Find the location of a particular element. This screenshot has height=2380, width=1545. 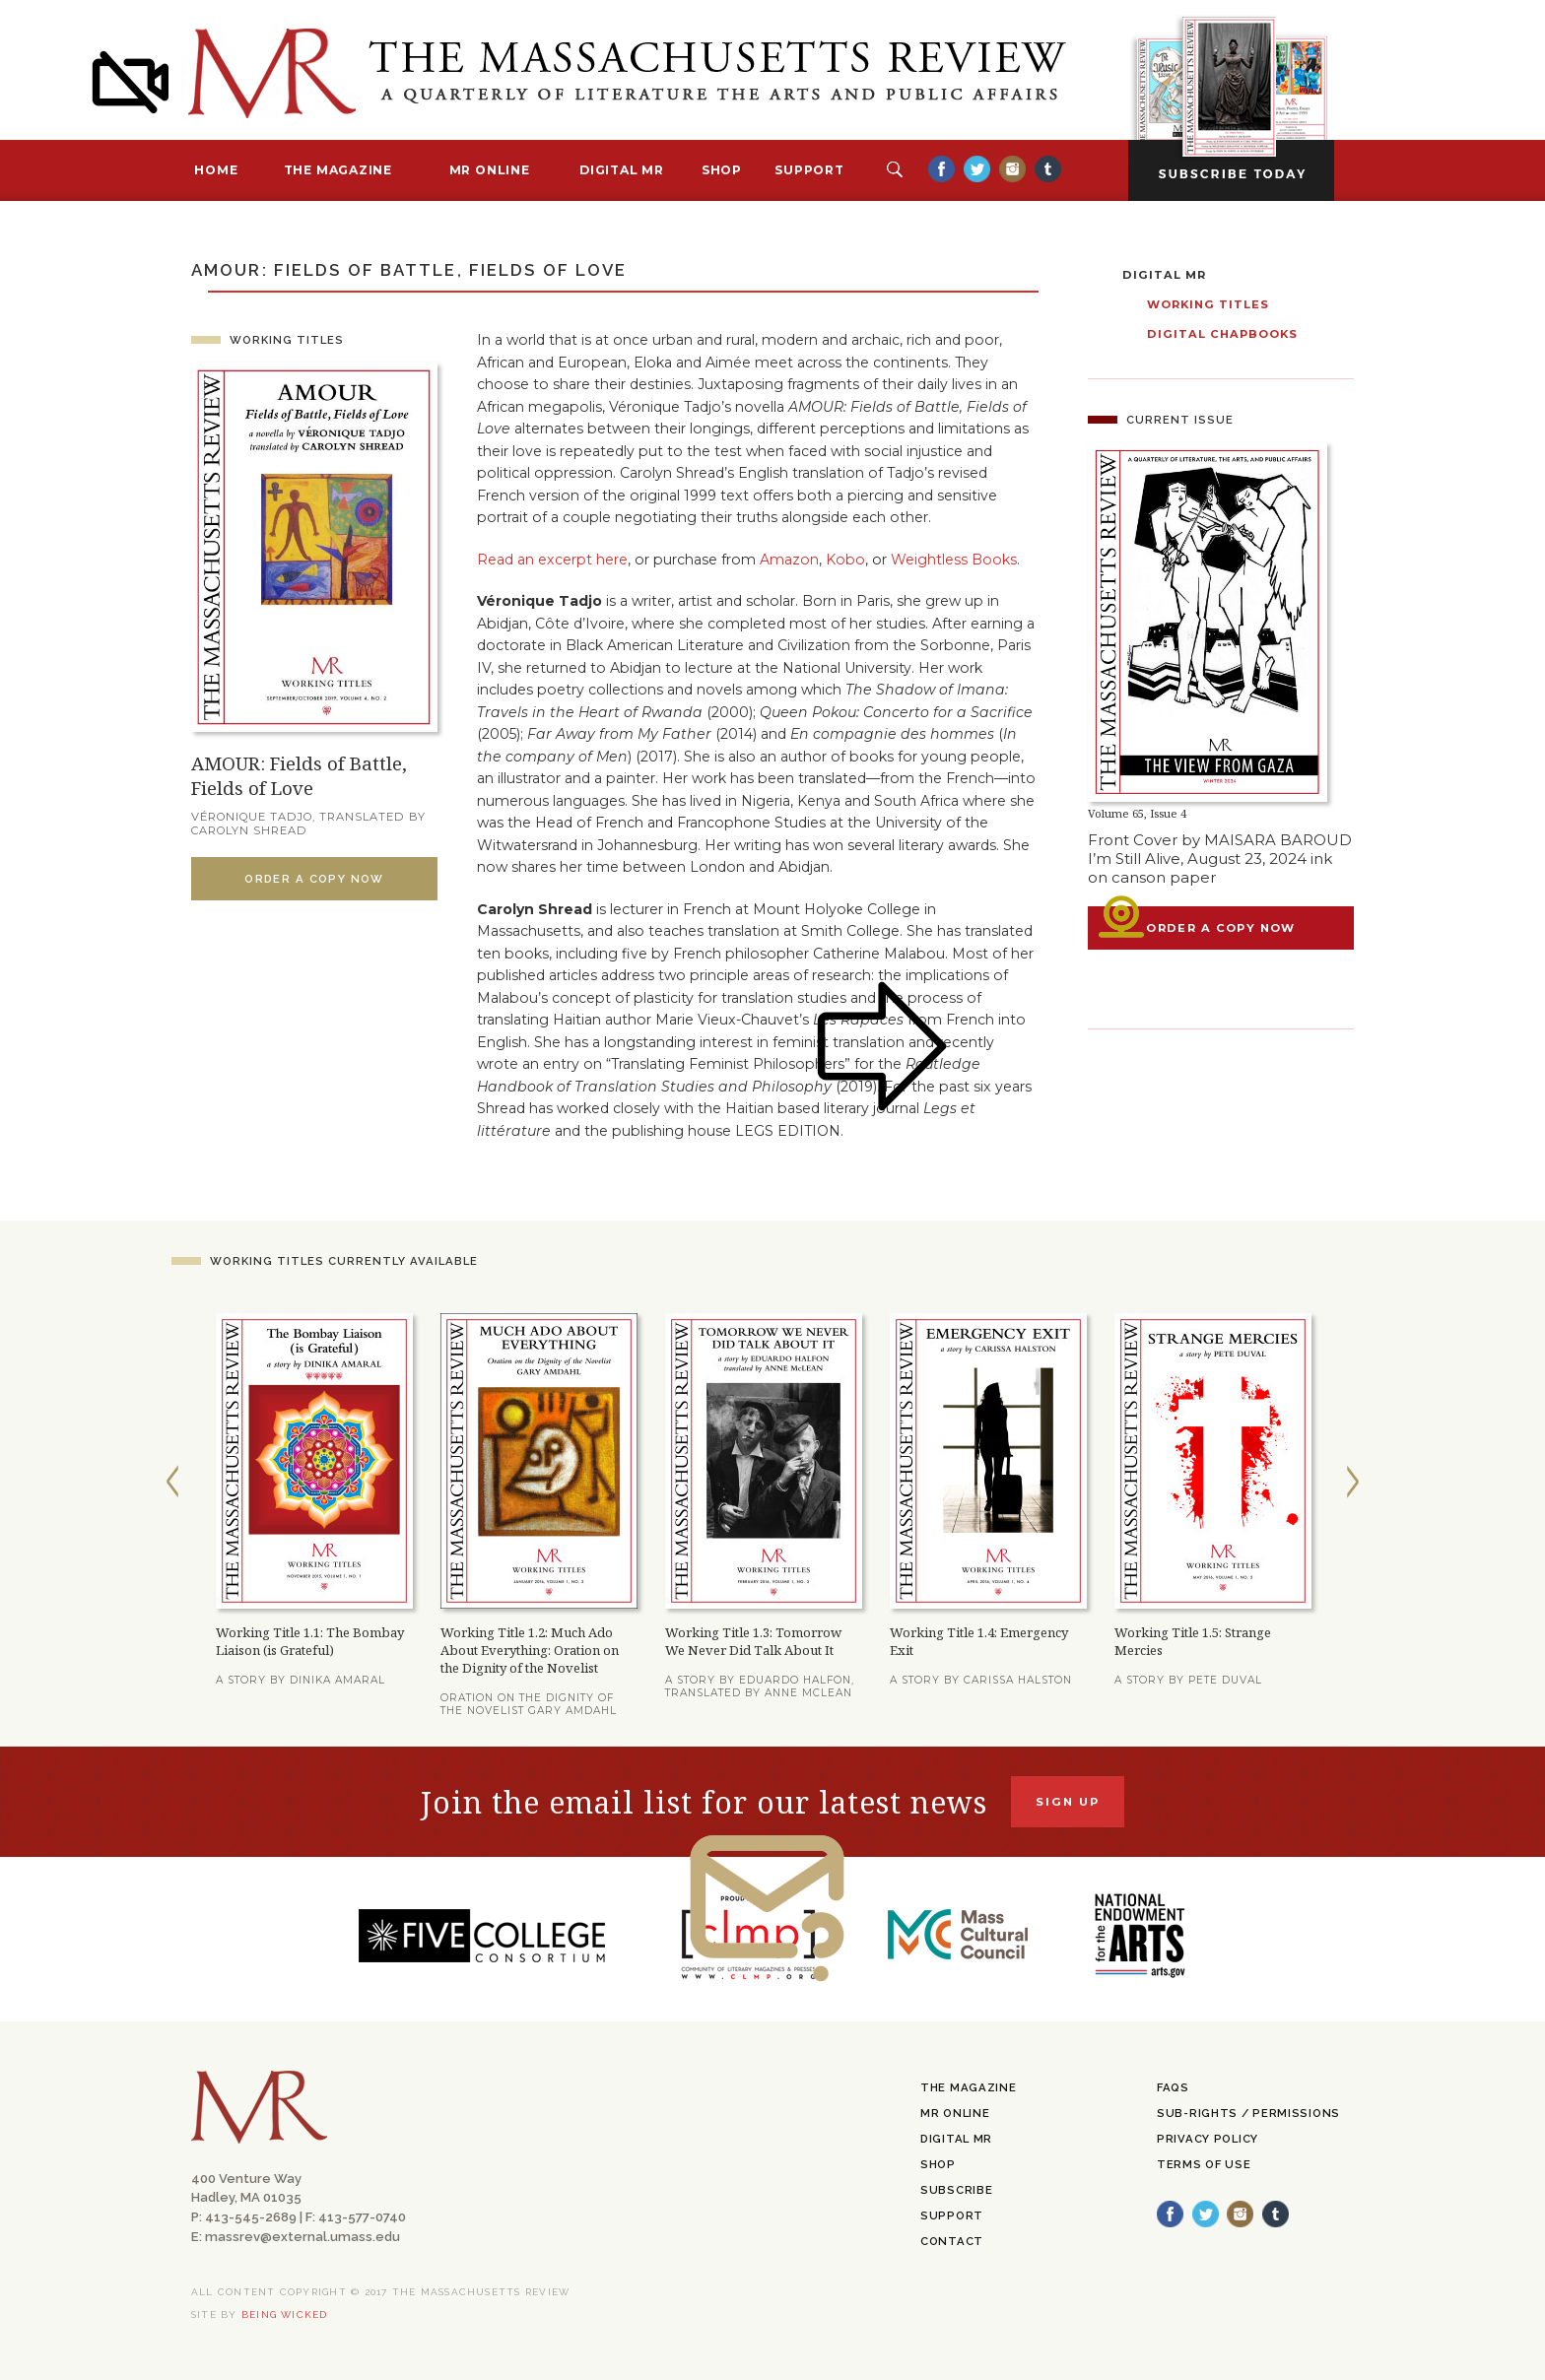

go to next item or step is located at coordinates (877, 1046).